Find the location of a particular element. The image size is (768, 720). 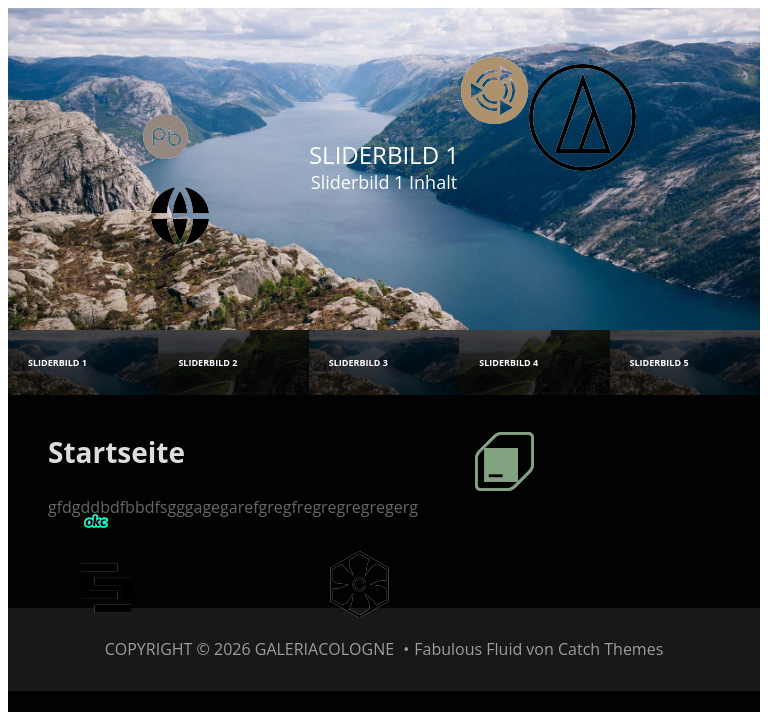

open the OkCupid dating app is located at coordinates (96, 521).